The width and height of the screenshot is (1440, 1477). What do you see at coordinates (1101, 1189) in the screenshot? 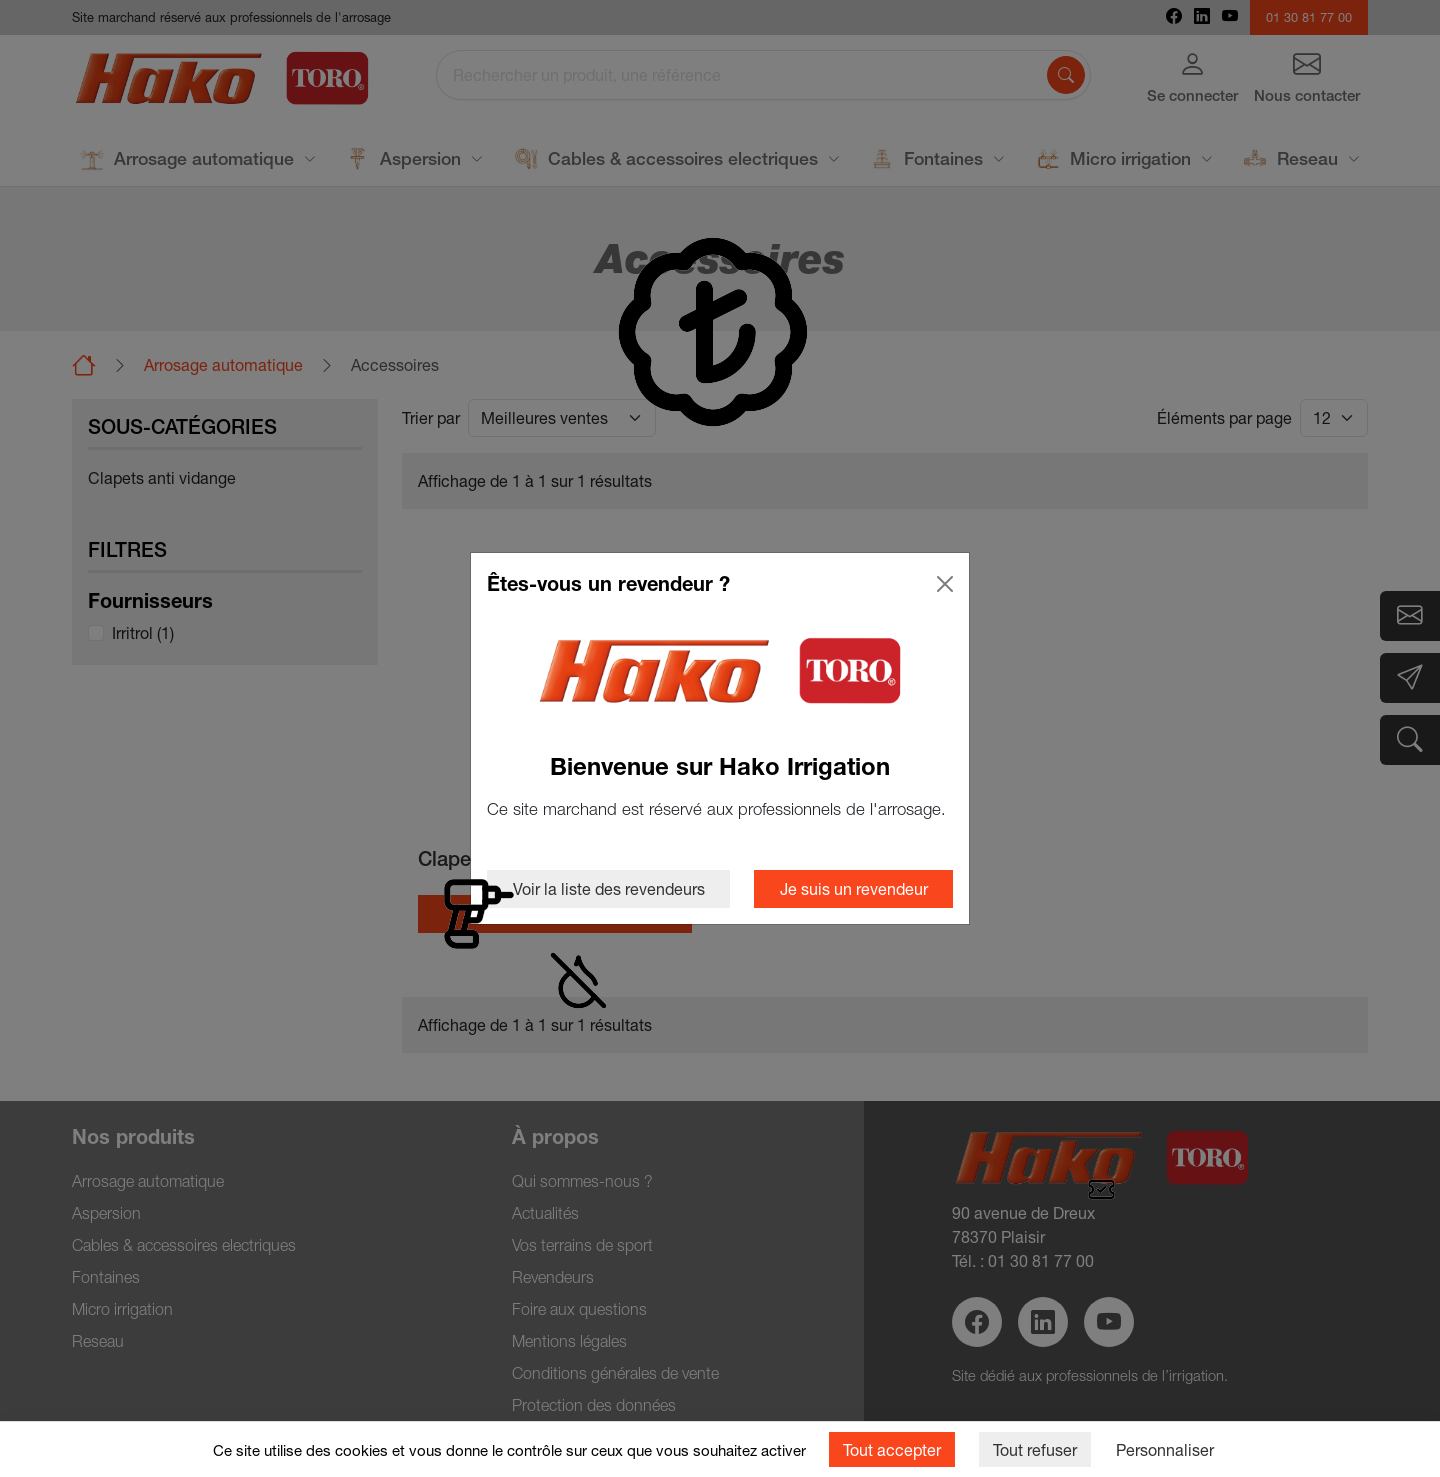
I see `confirmed ticket or booking` at bounding box center [1101, 1189].